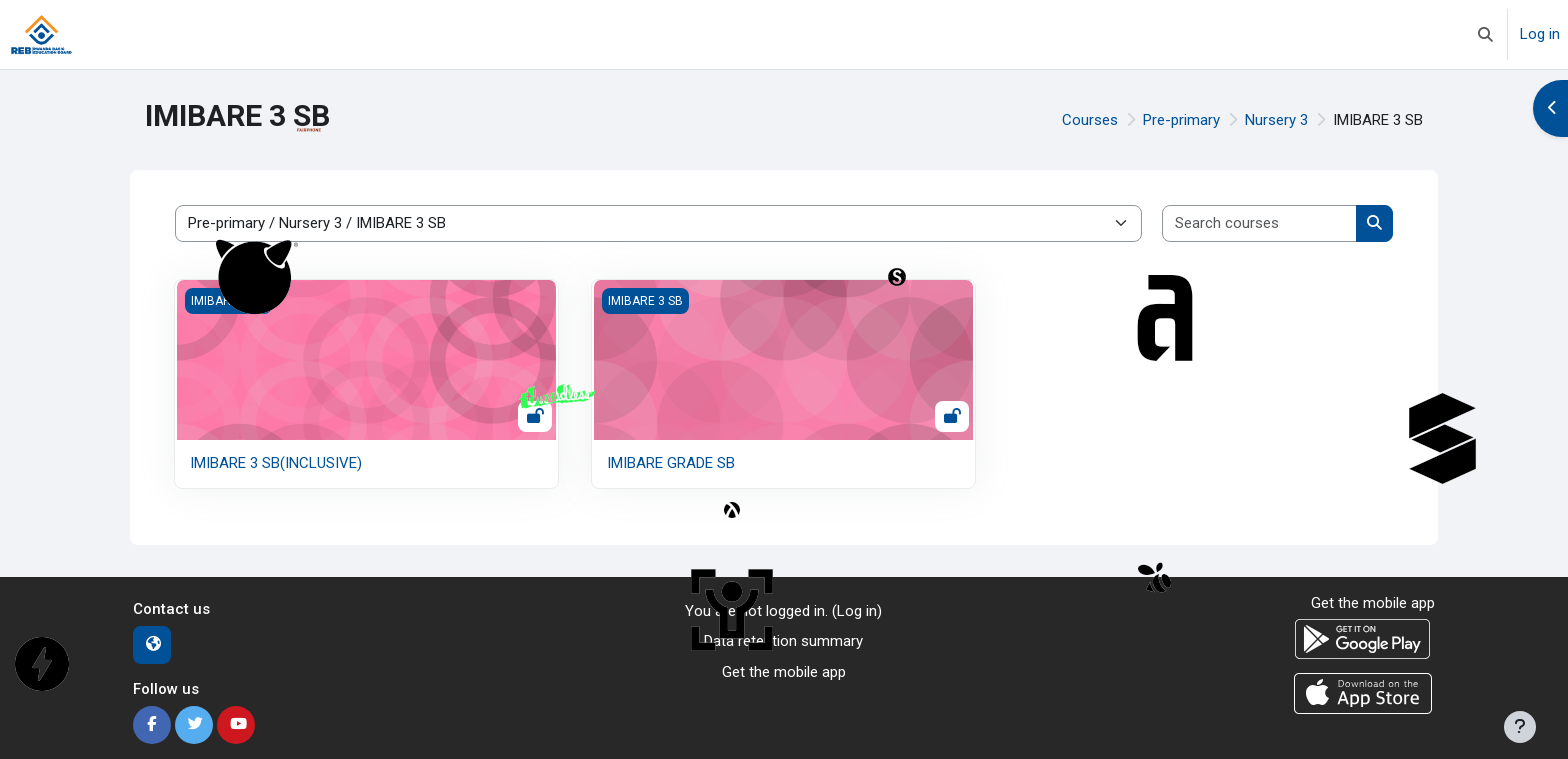 This screenshot has width=1568, height=759. Describe the element at coordinates (309, 130) in the screenshot. I see `Fairphone company logo` at that location.